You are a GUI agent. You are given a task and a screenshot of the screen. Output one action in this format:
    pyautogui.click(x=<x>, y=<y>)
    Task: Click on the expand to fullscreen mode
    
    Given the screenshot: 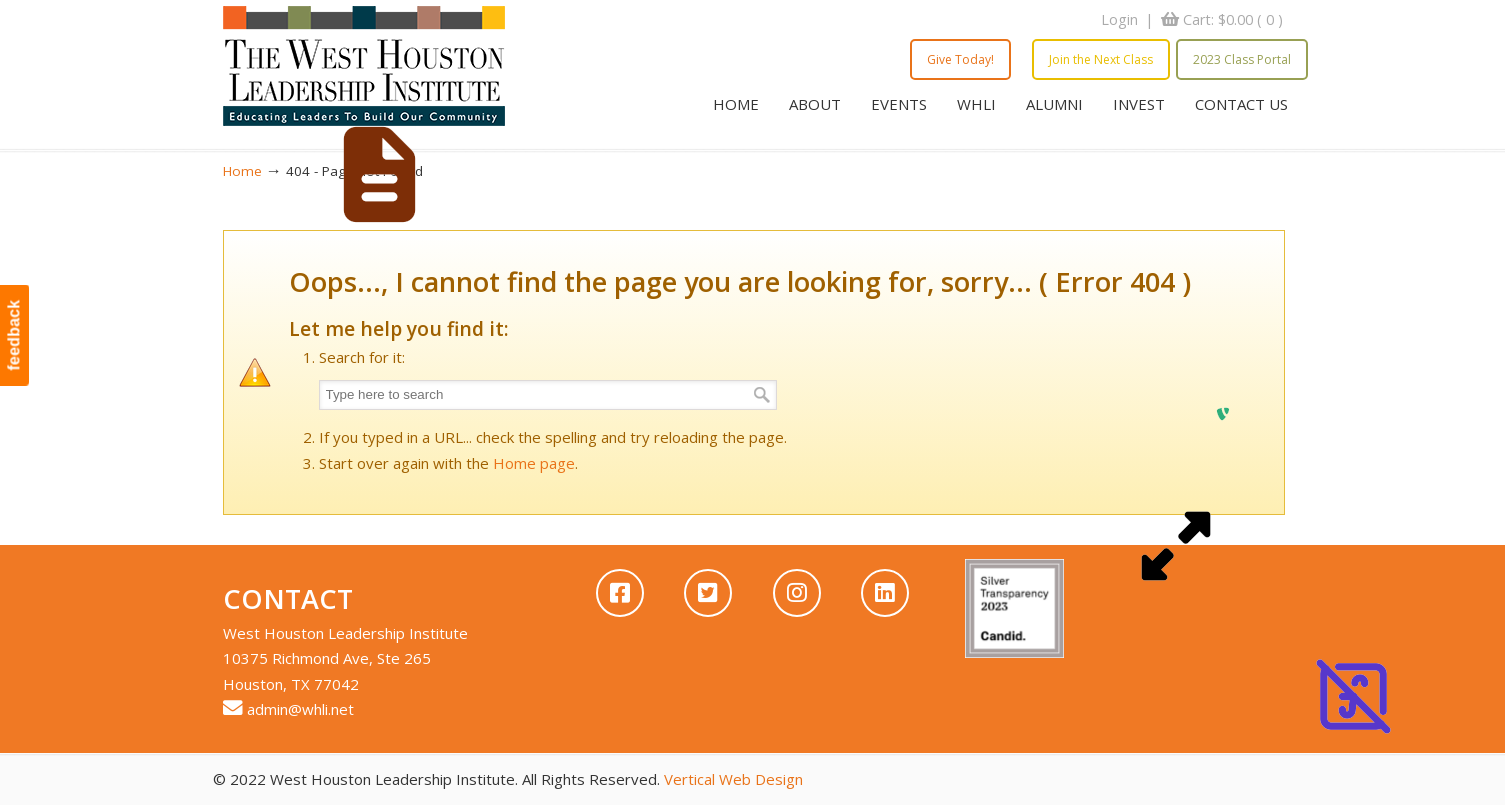 What is the action you would take?
    pyautogui.click(x=1176, y=546)
    